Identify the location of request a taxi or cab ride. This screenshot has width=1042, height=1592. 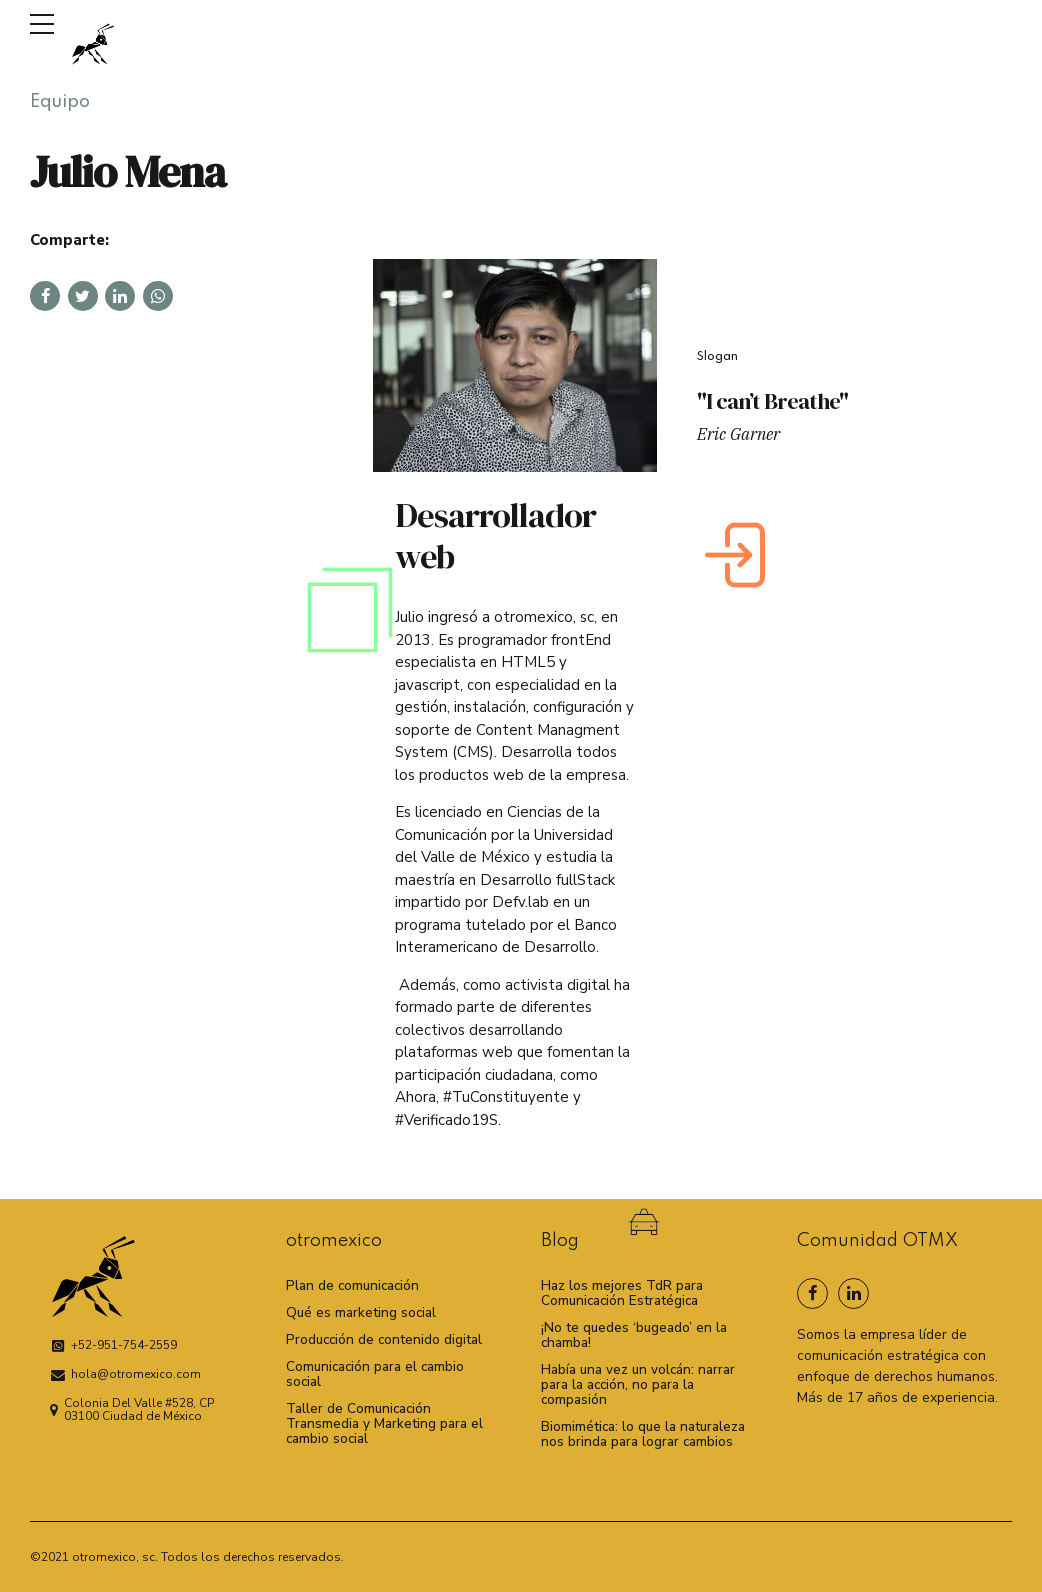
(644, 1224).